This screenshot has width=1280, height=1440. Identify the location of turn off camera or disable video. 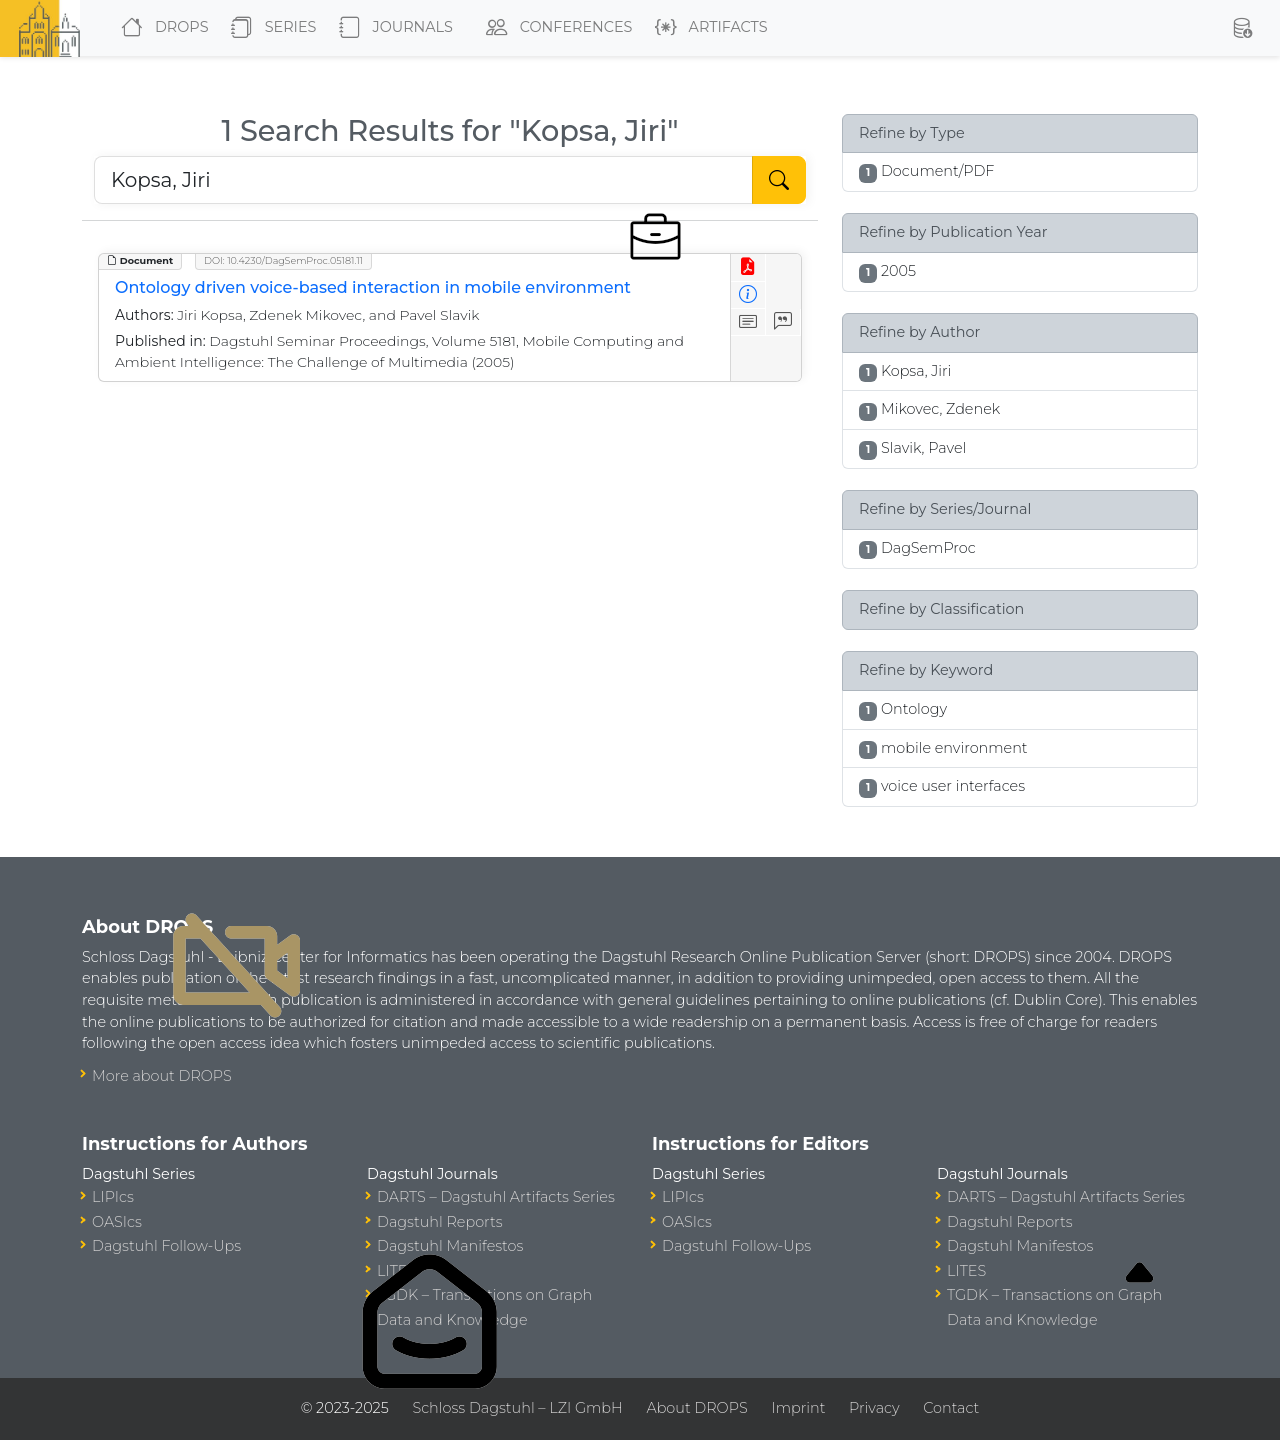
(233, 965).